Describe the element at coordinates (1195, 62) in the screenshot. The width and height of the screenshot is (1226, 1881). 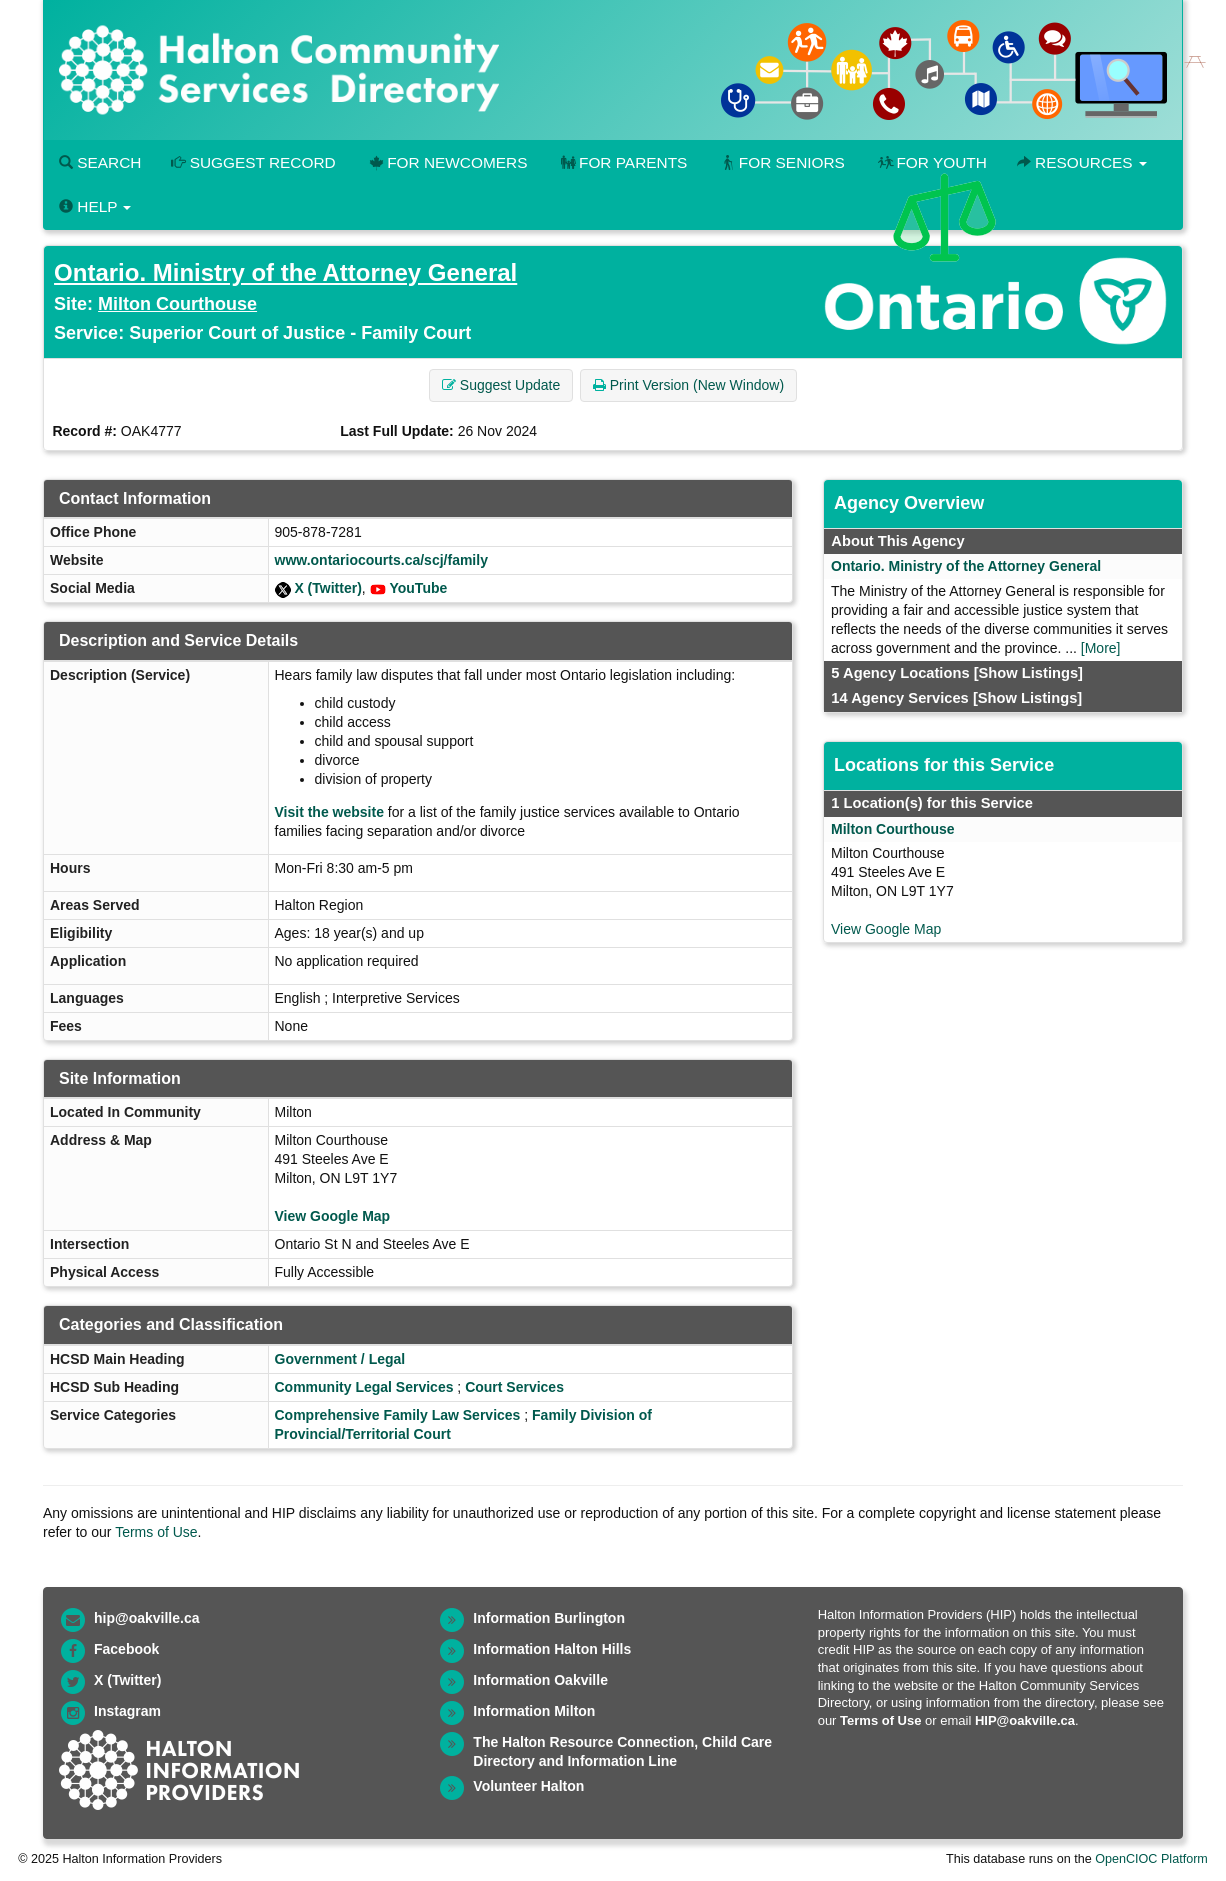
I see `view nearby picnic areas` at that location.